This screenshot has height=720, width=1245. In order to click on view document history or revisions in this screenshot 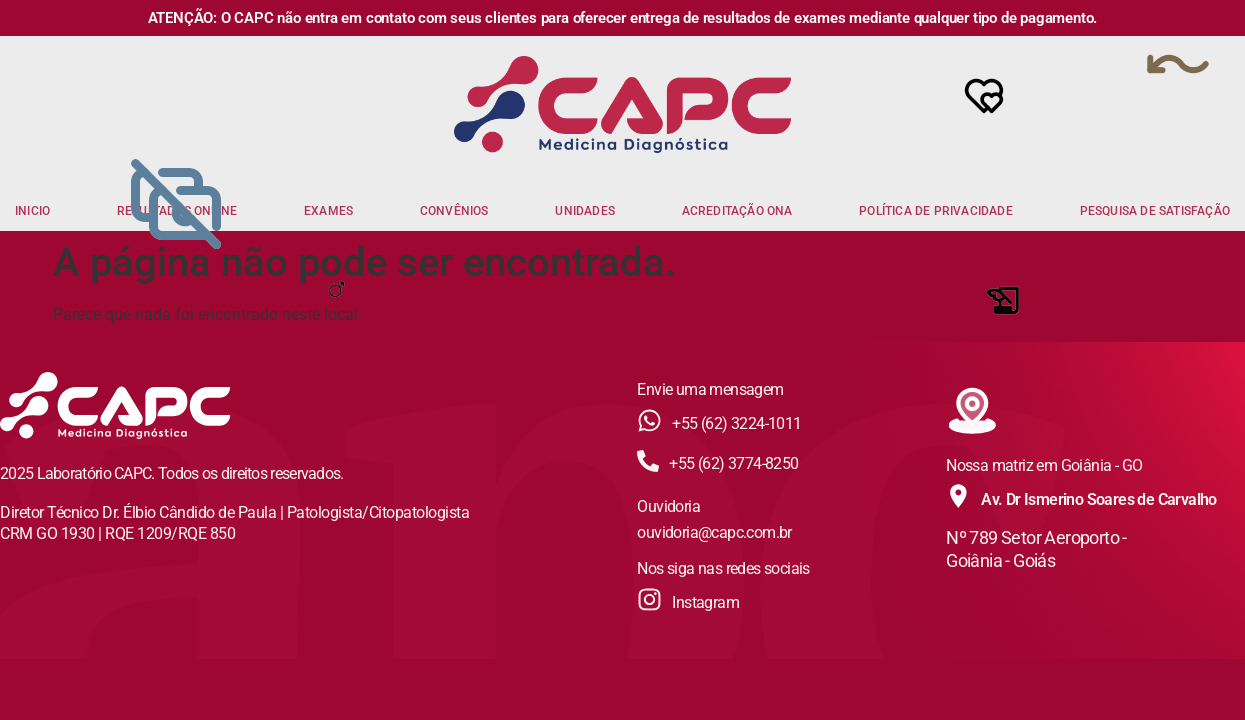, I will do `click(1003, 300)`.